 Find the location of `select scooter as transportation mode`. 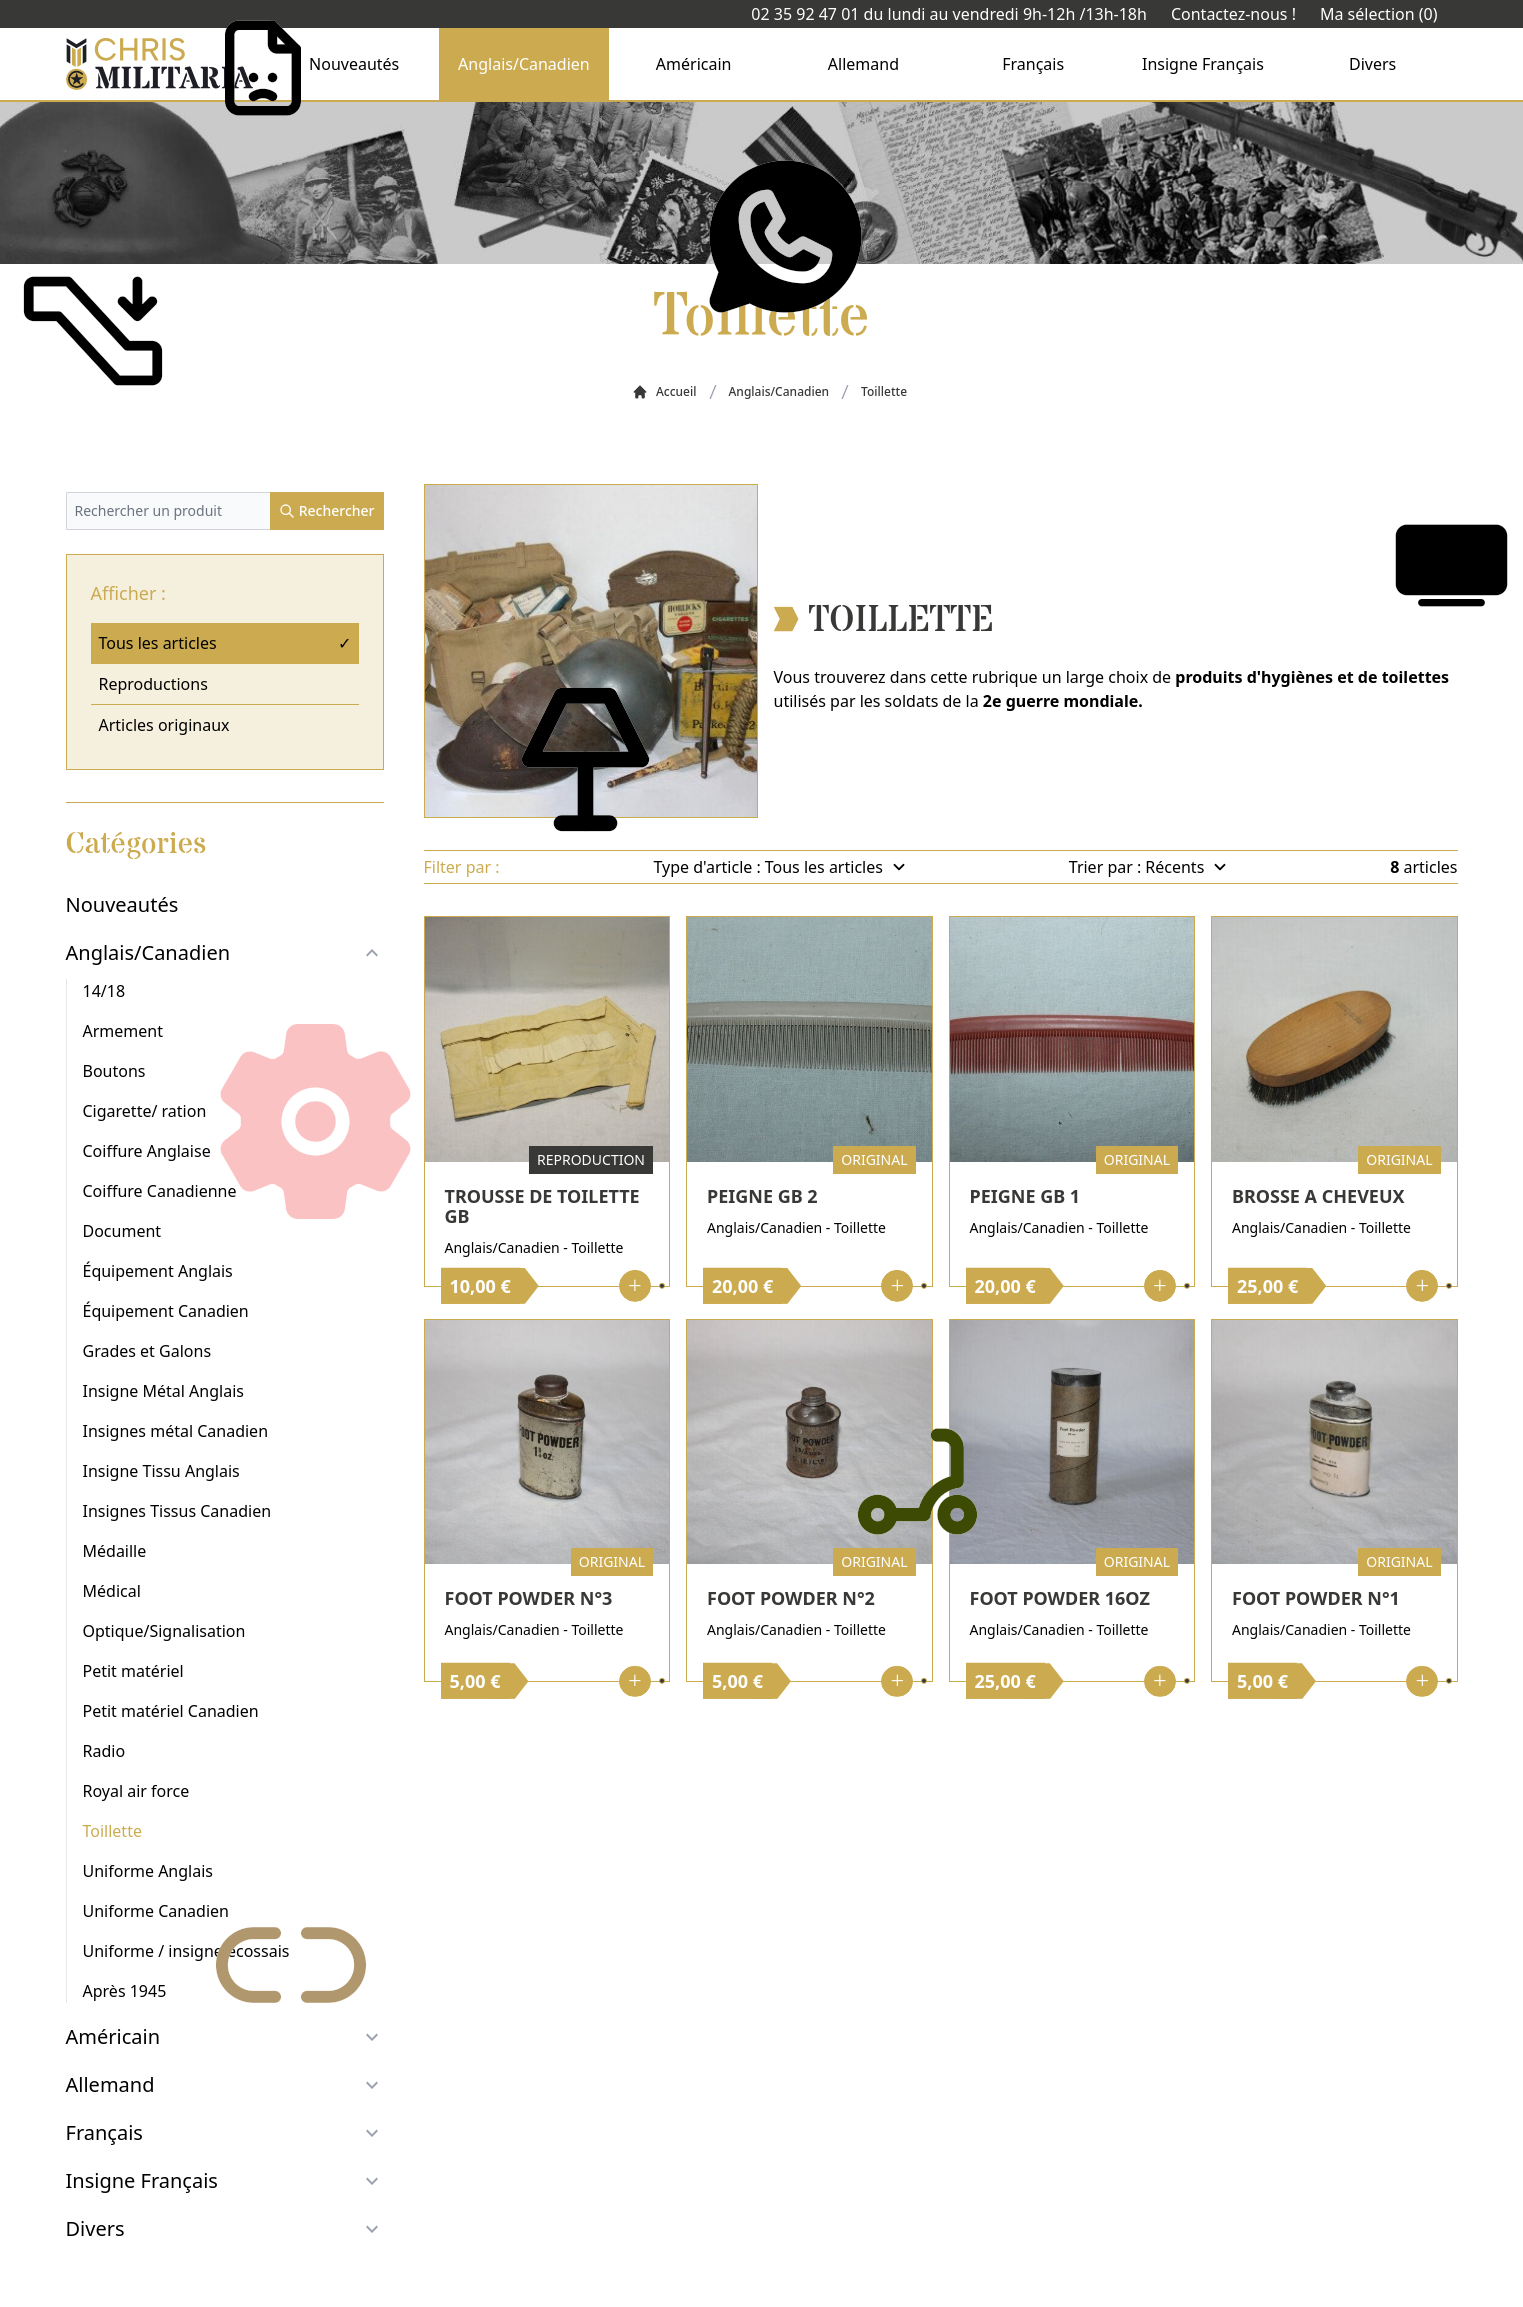

select scooter as transportation mode is located at coordinates (917, 1481).